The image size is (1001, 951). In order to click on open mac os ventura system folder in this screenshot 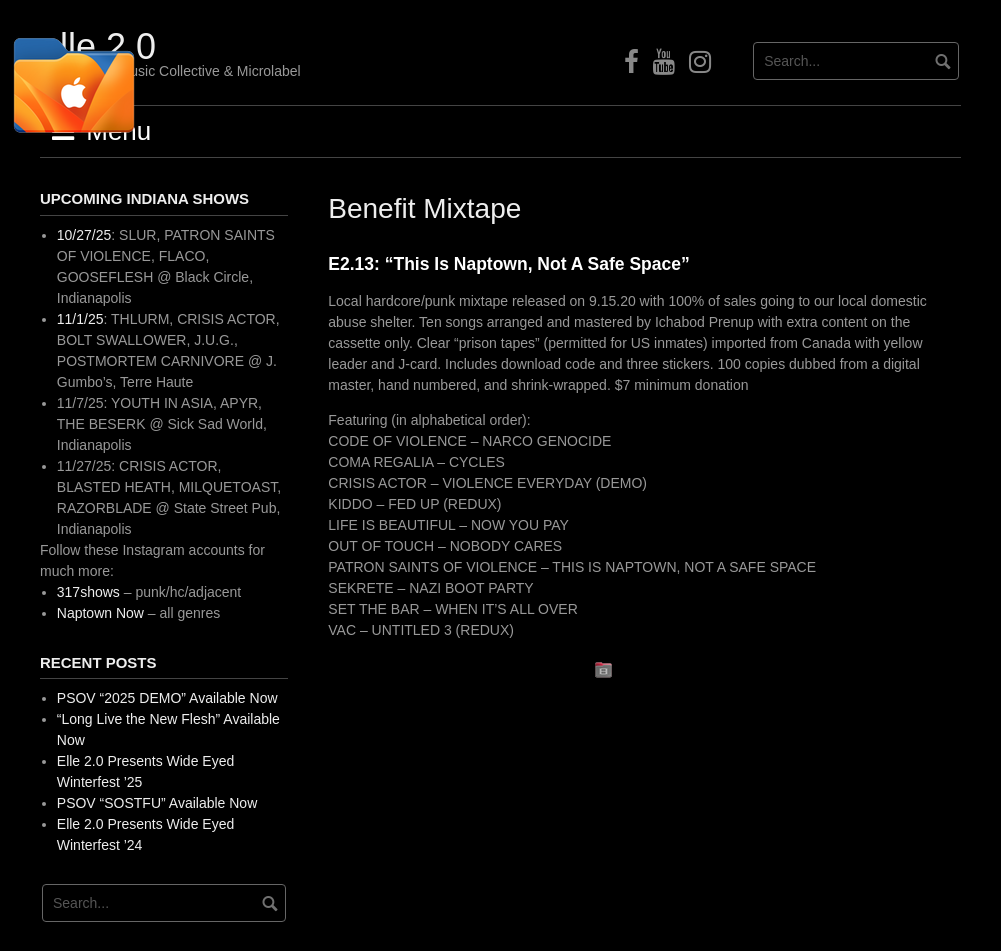, I will do `click(73, 88)`.